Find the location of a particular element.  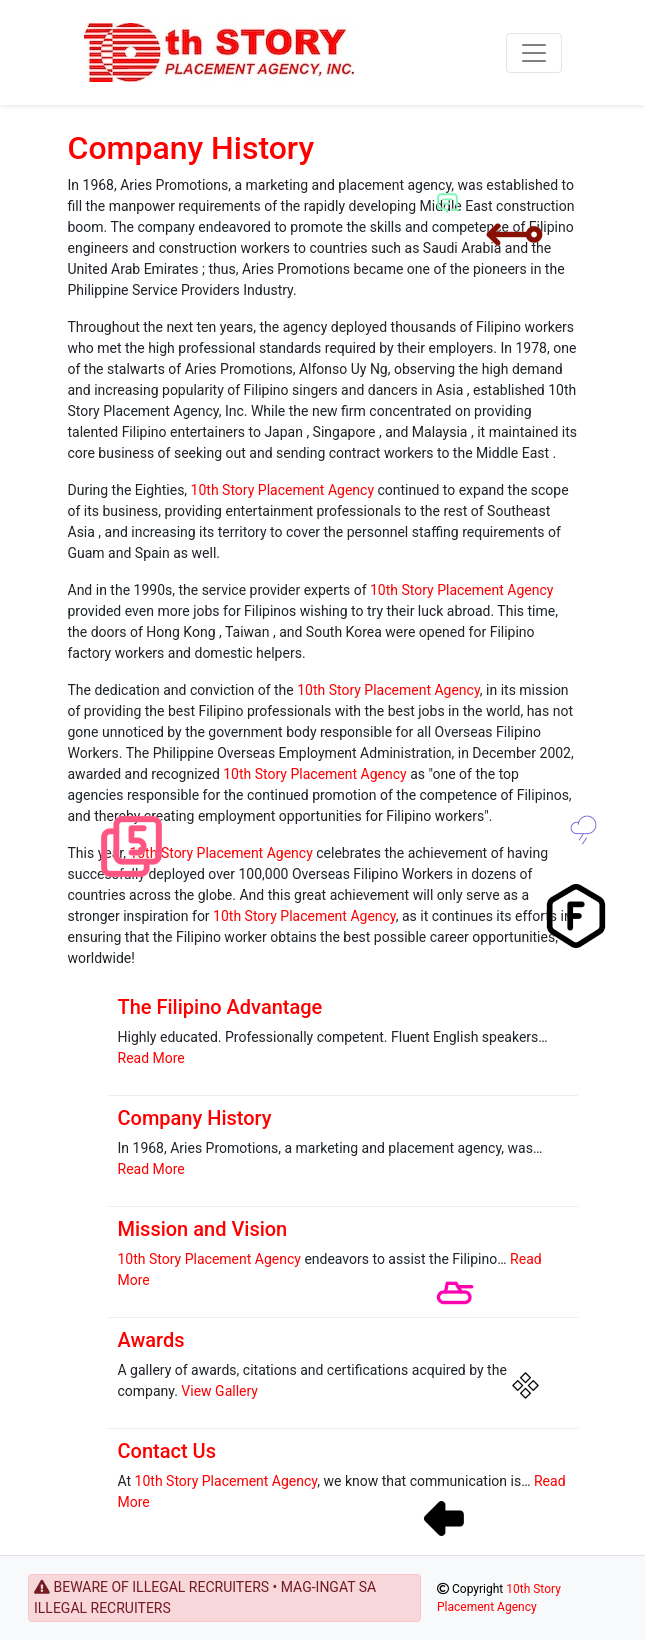

current weather conditions: rain is located at coordinates (583, 829).